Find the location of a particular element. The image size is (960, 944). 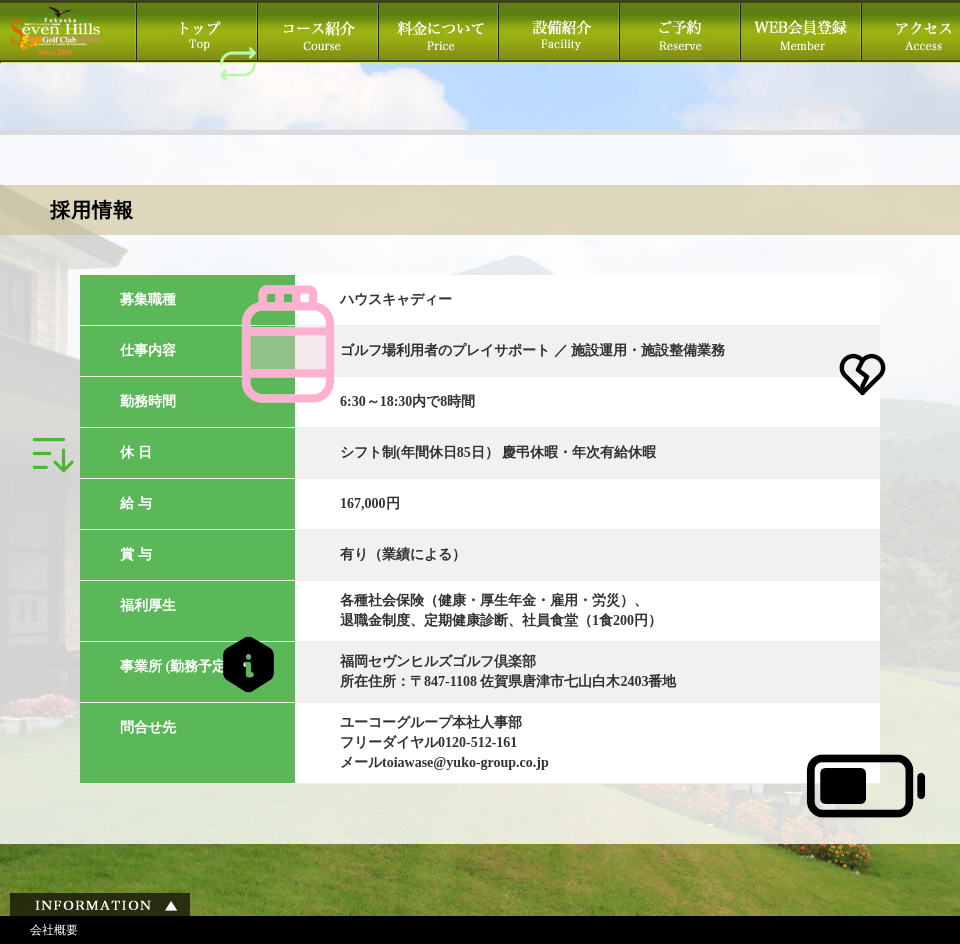

sort items in ascending order is located at coordinates (51, 453).